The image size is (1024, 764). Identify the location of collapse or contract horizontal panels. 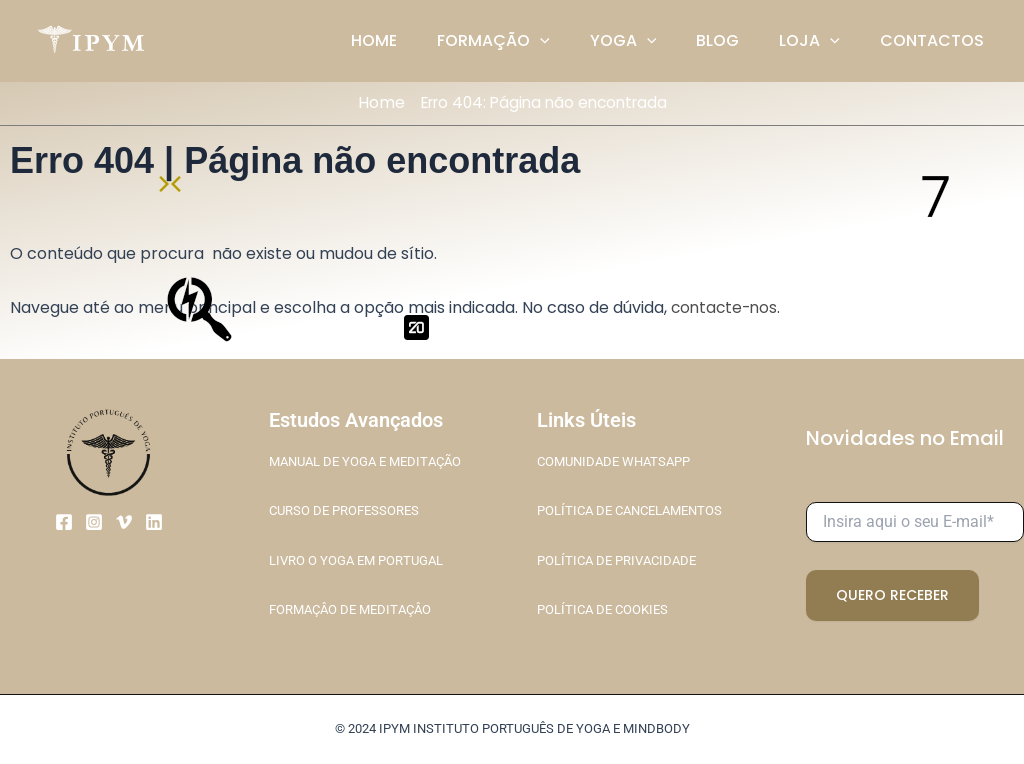
(170, 184).